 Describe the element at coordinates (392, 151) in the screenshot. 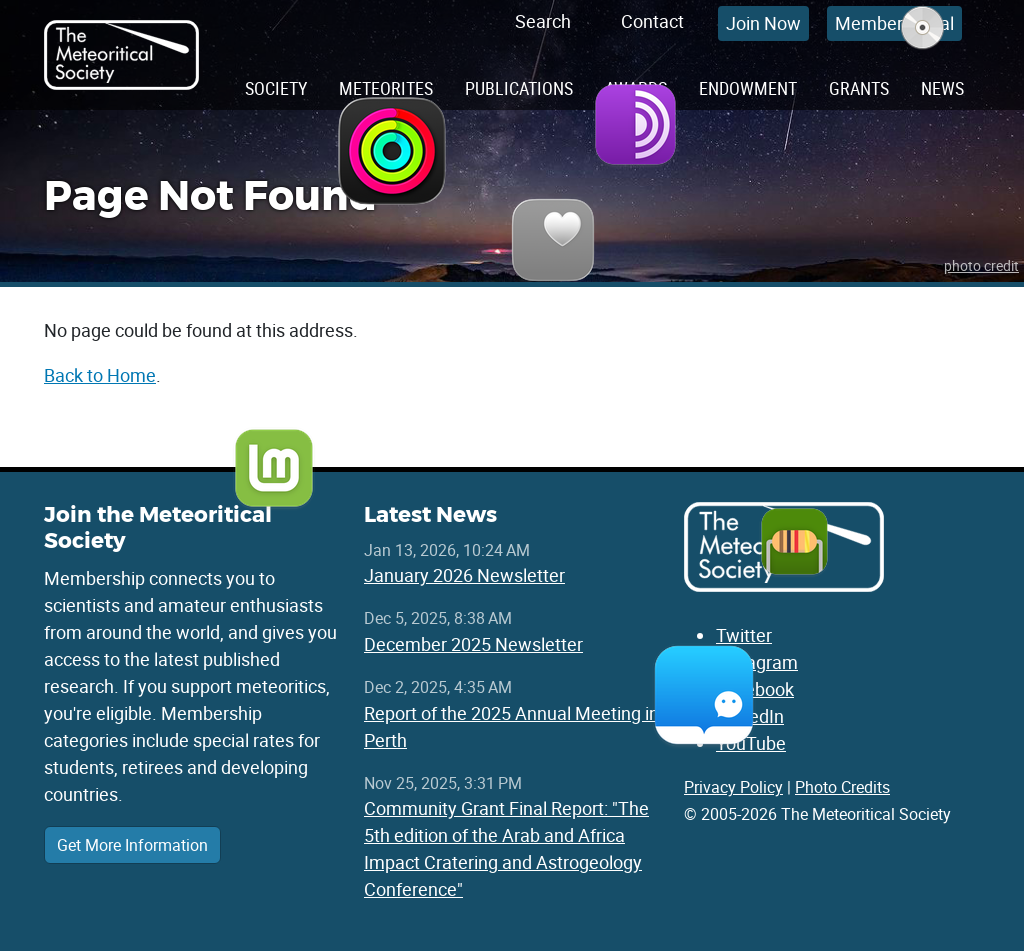

I see `open the fitness app` at that location.